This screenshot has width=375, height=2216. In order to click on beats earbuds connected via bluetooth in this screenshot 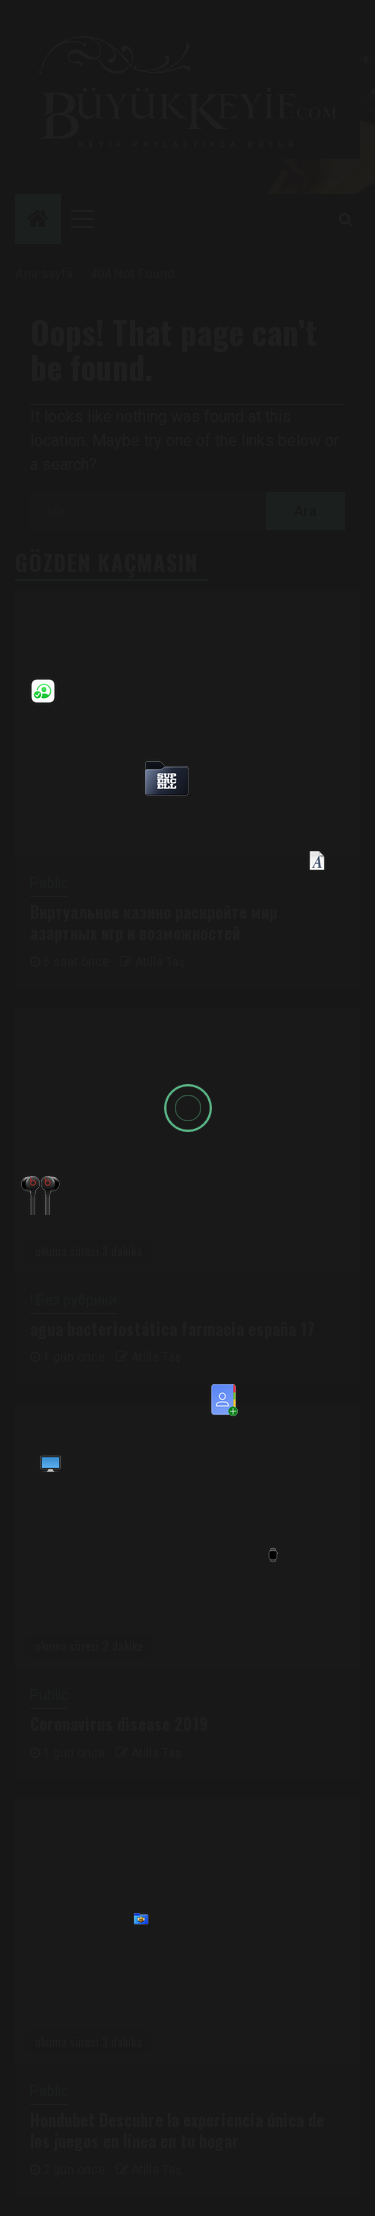, I will do `click(40, 1193)`.